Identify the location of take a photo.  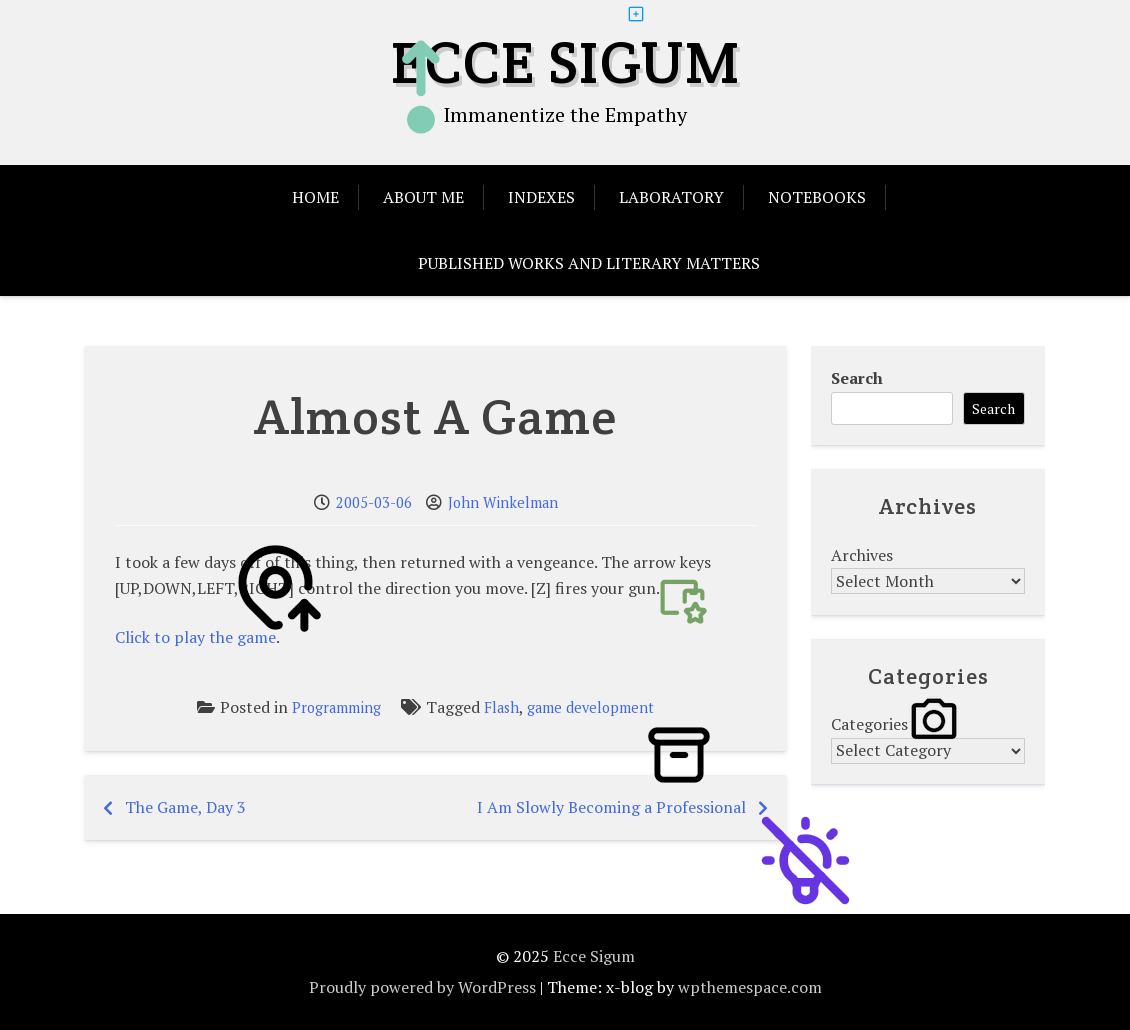
(934, 721).